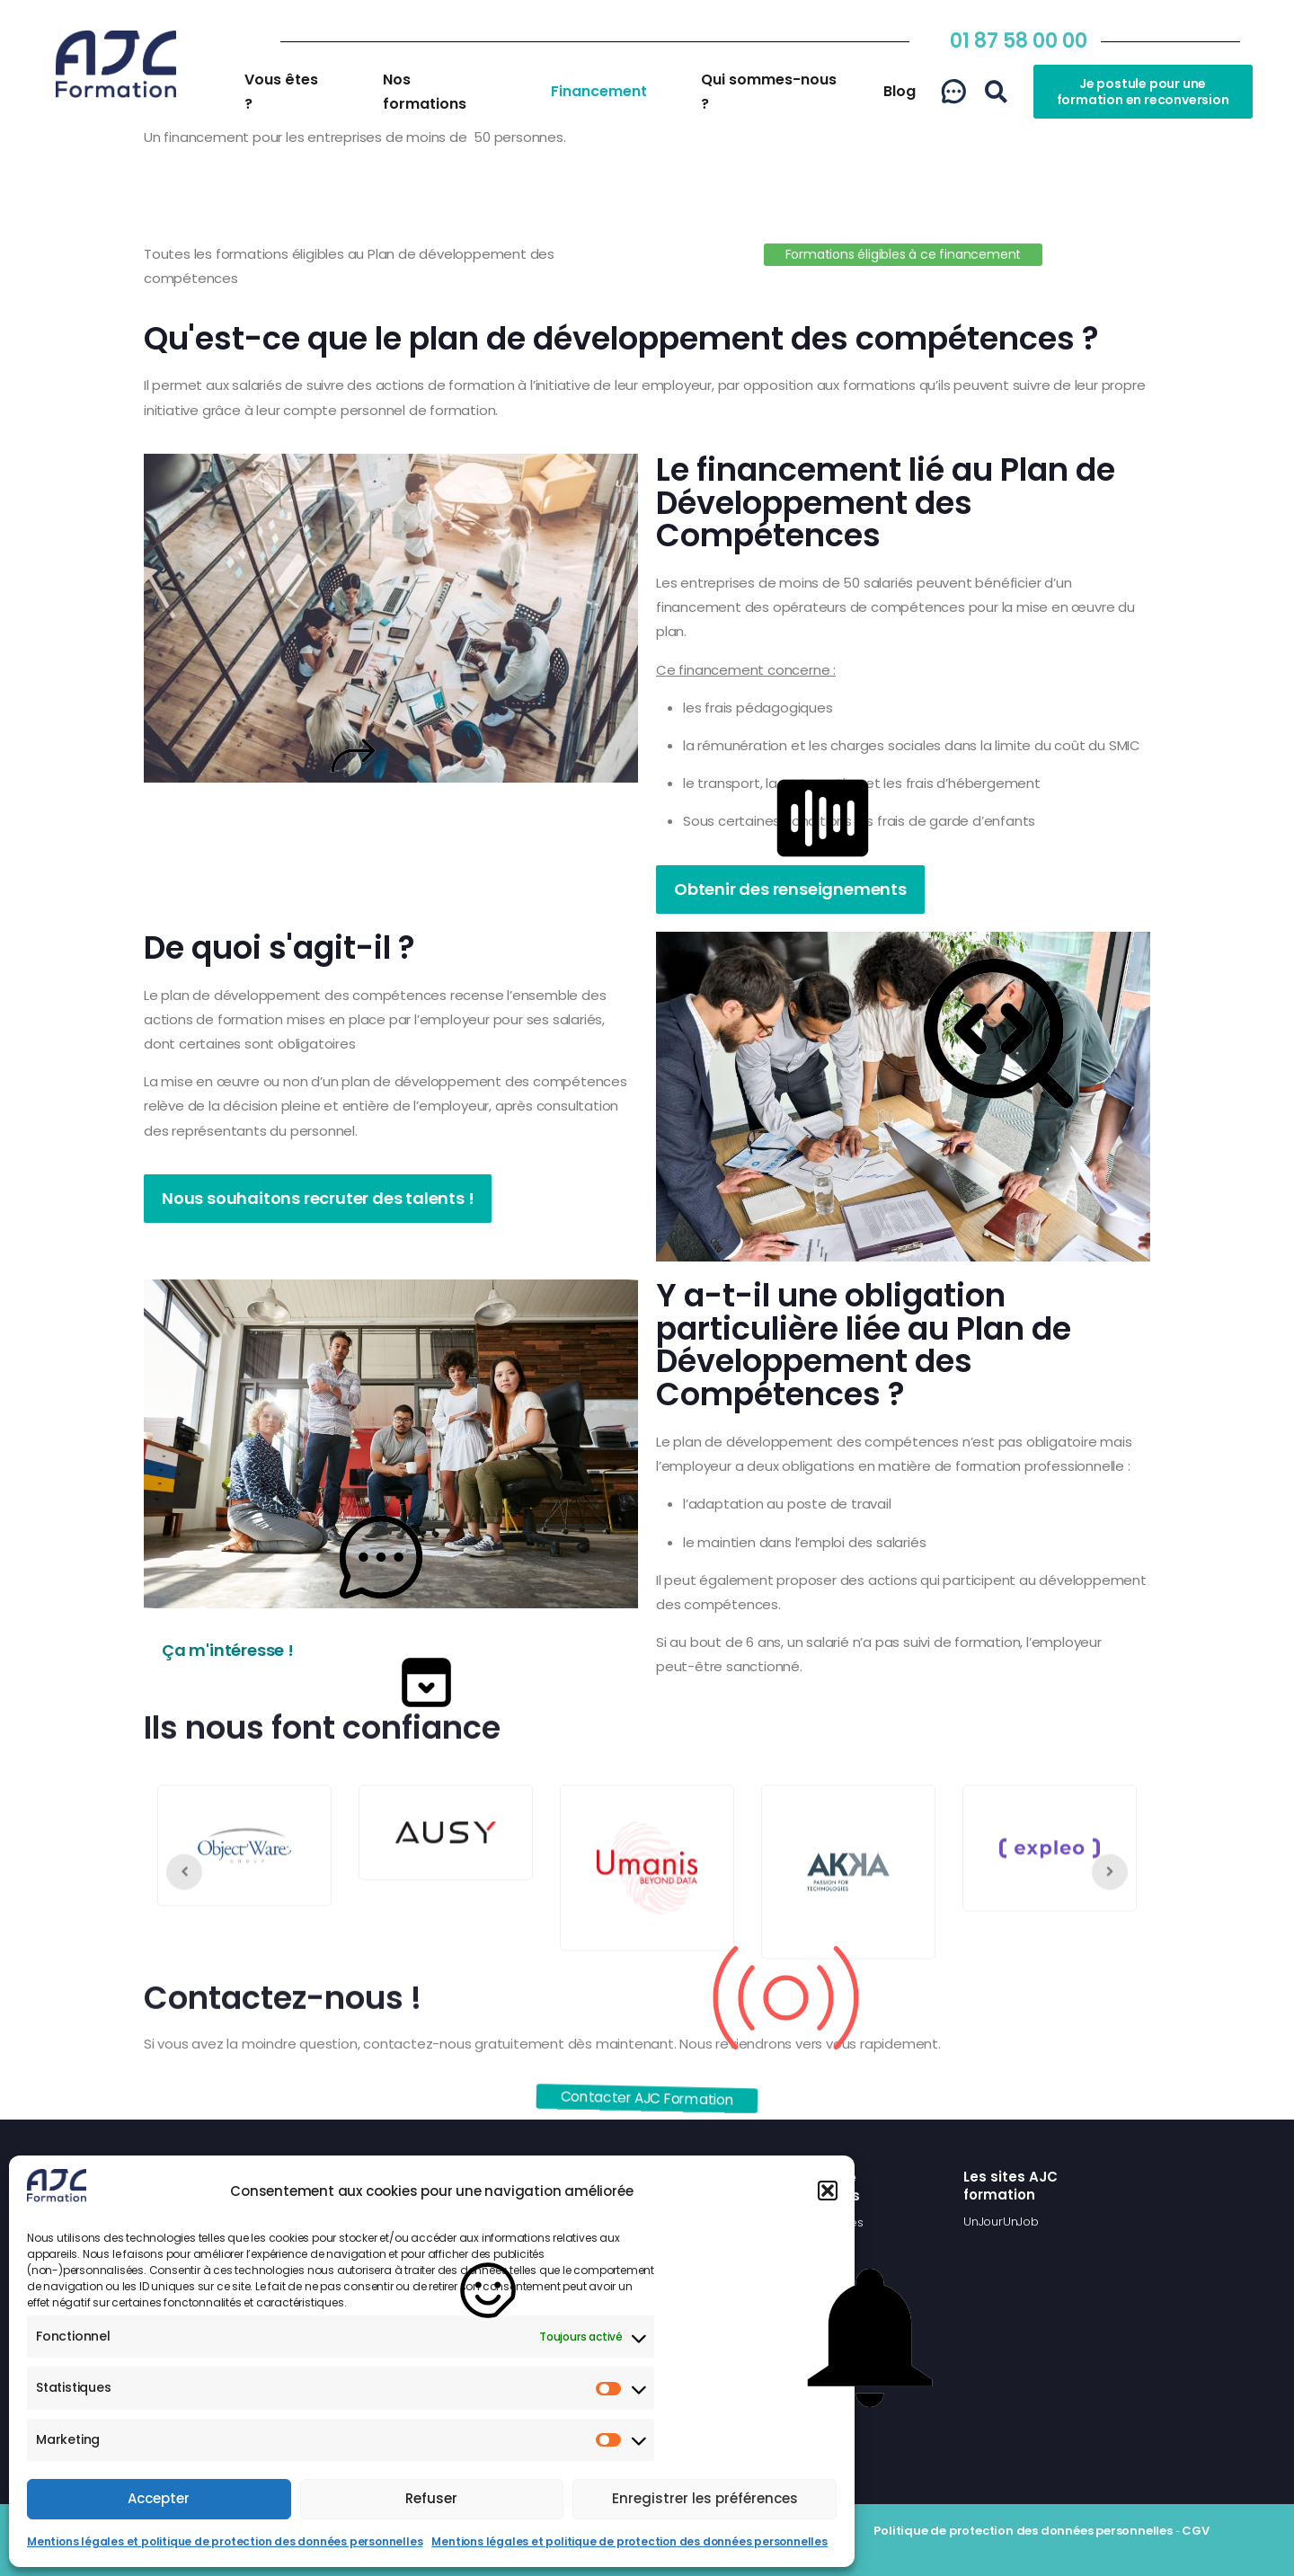  Describe the element at coordinates (870, 2338) in the screenshot. I see `view notifications` at that location.